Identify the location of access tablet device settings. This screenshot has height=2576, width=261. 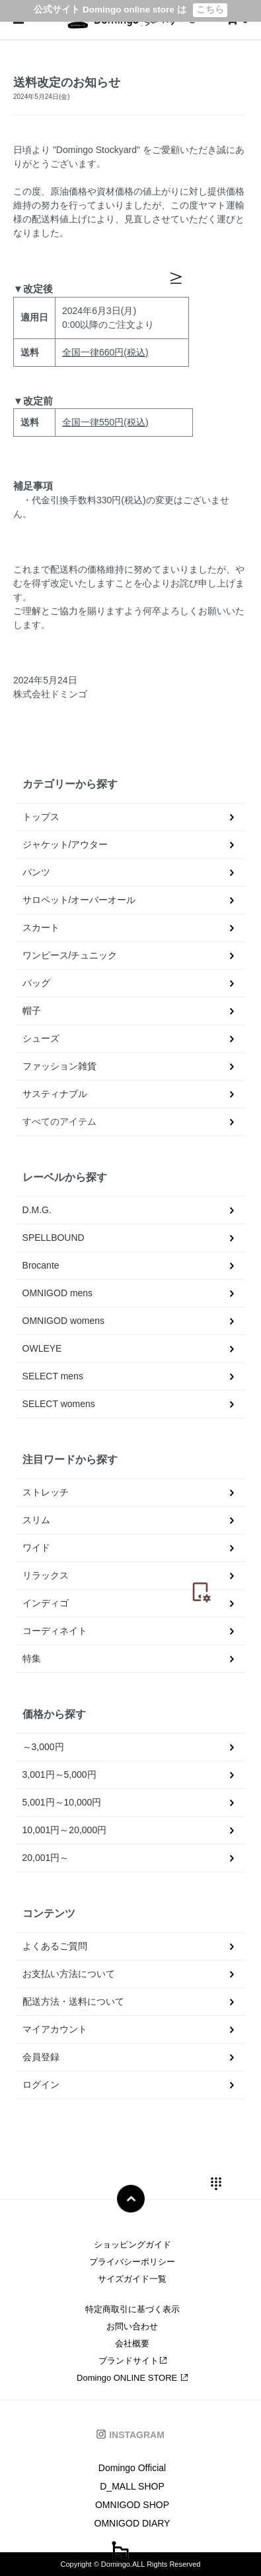
(200, 1592).